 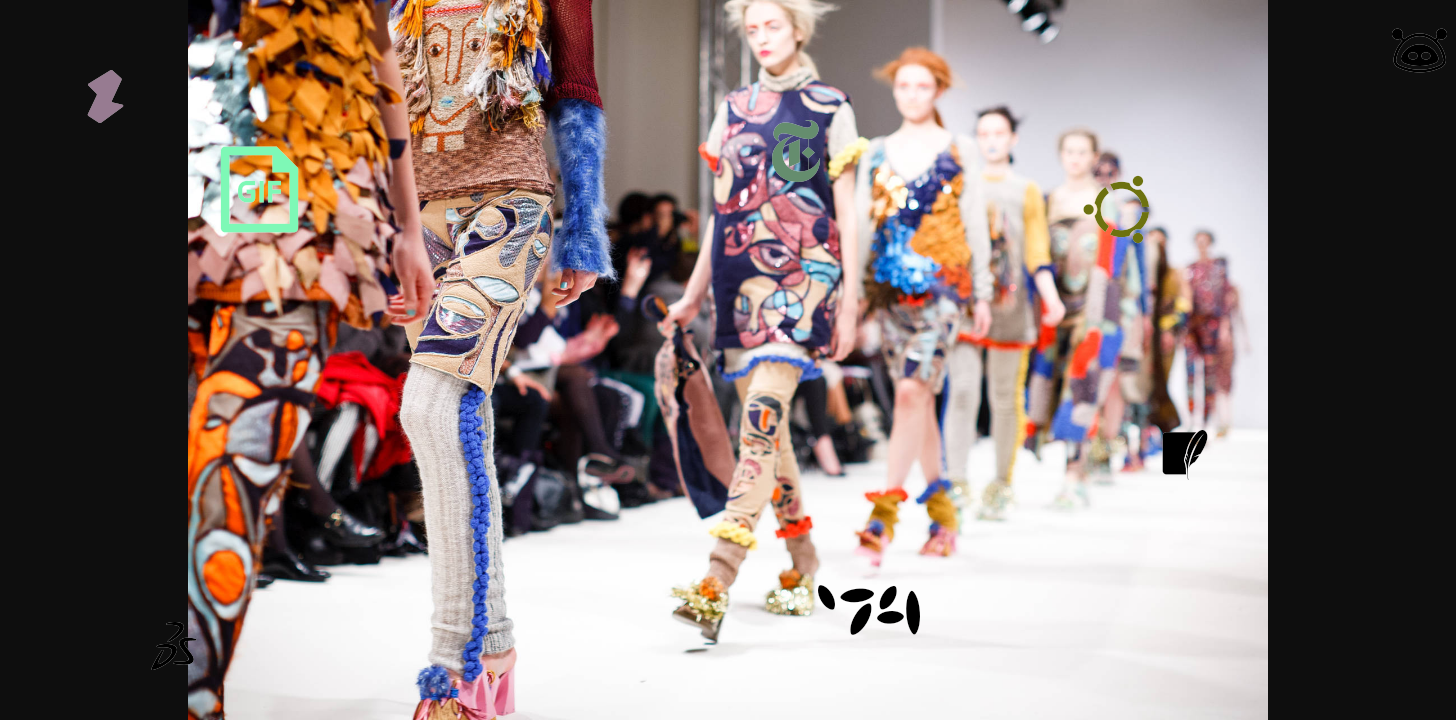 What do you see at coordinates (796, 151) in the screenshot?
I see `open the new york times app` at bounding box center [796, 151].